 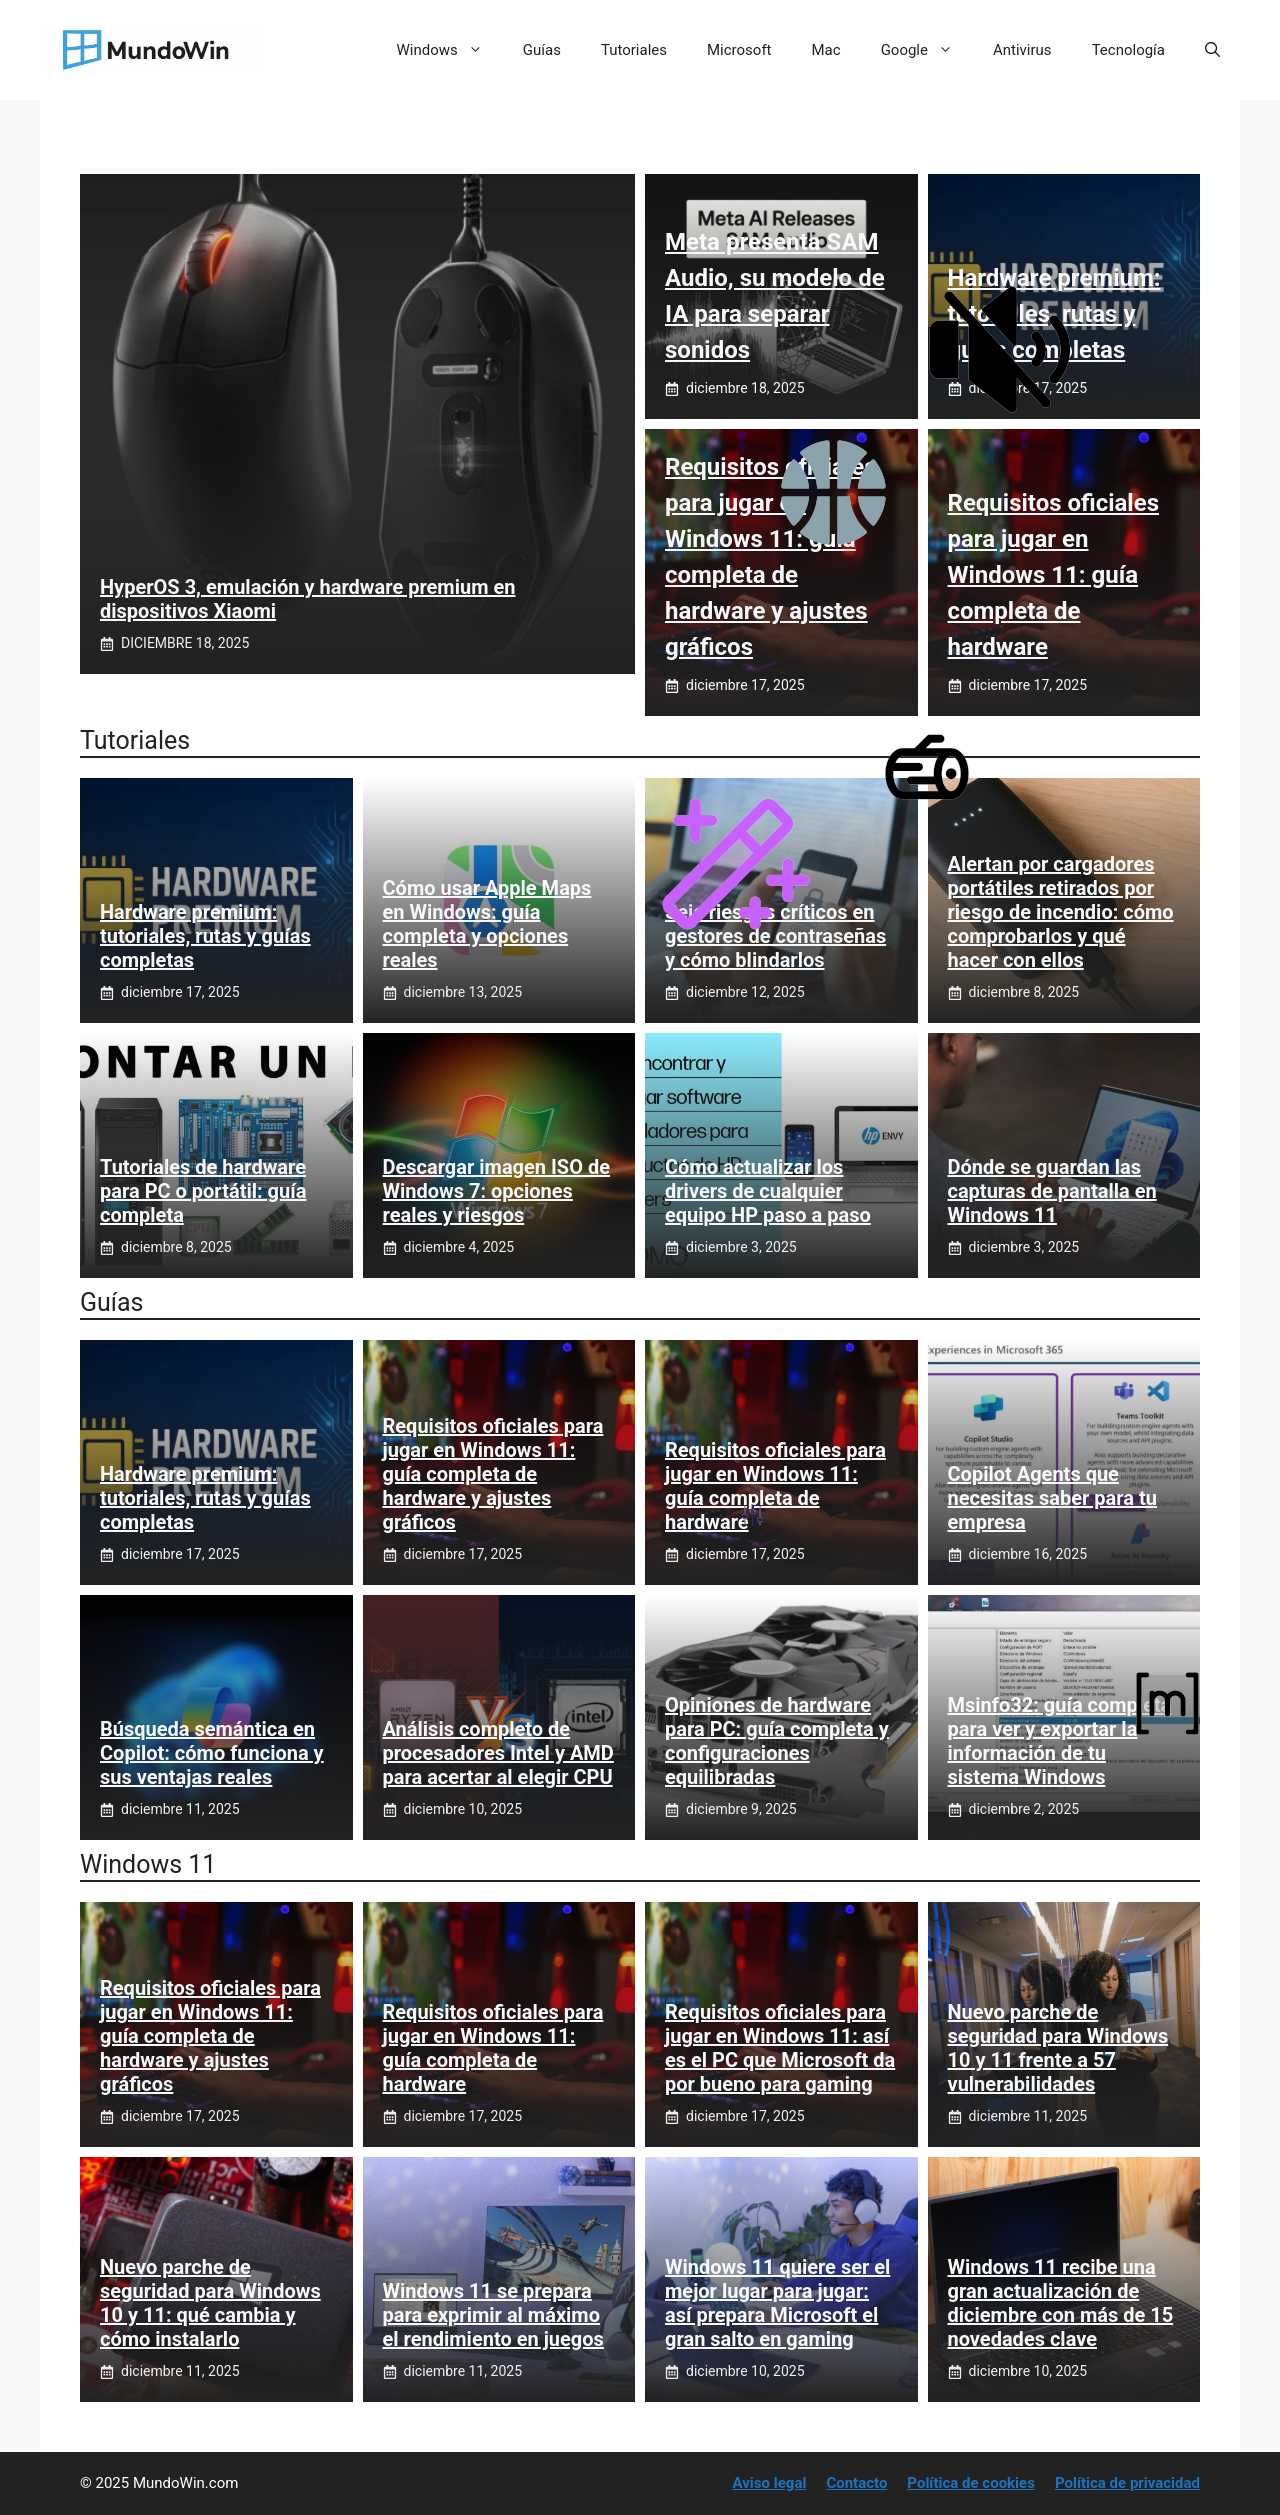 I want to click on link to Matrix messaging platform, so click(x=1167, y=1703).